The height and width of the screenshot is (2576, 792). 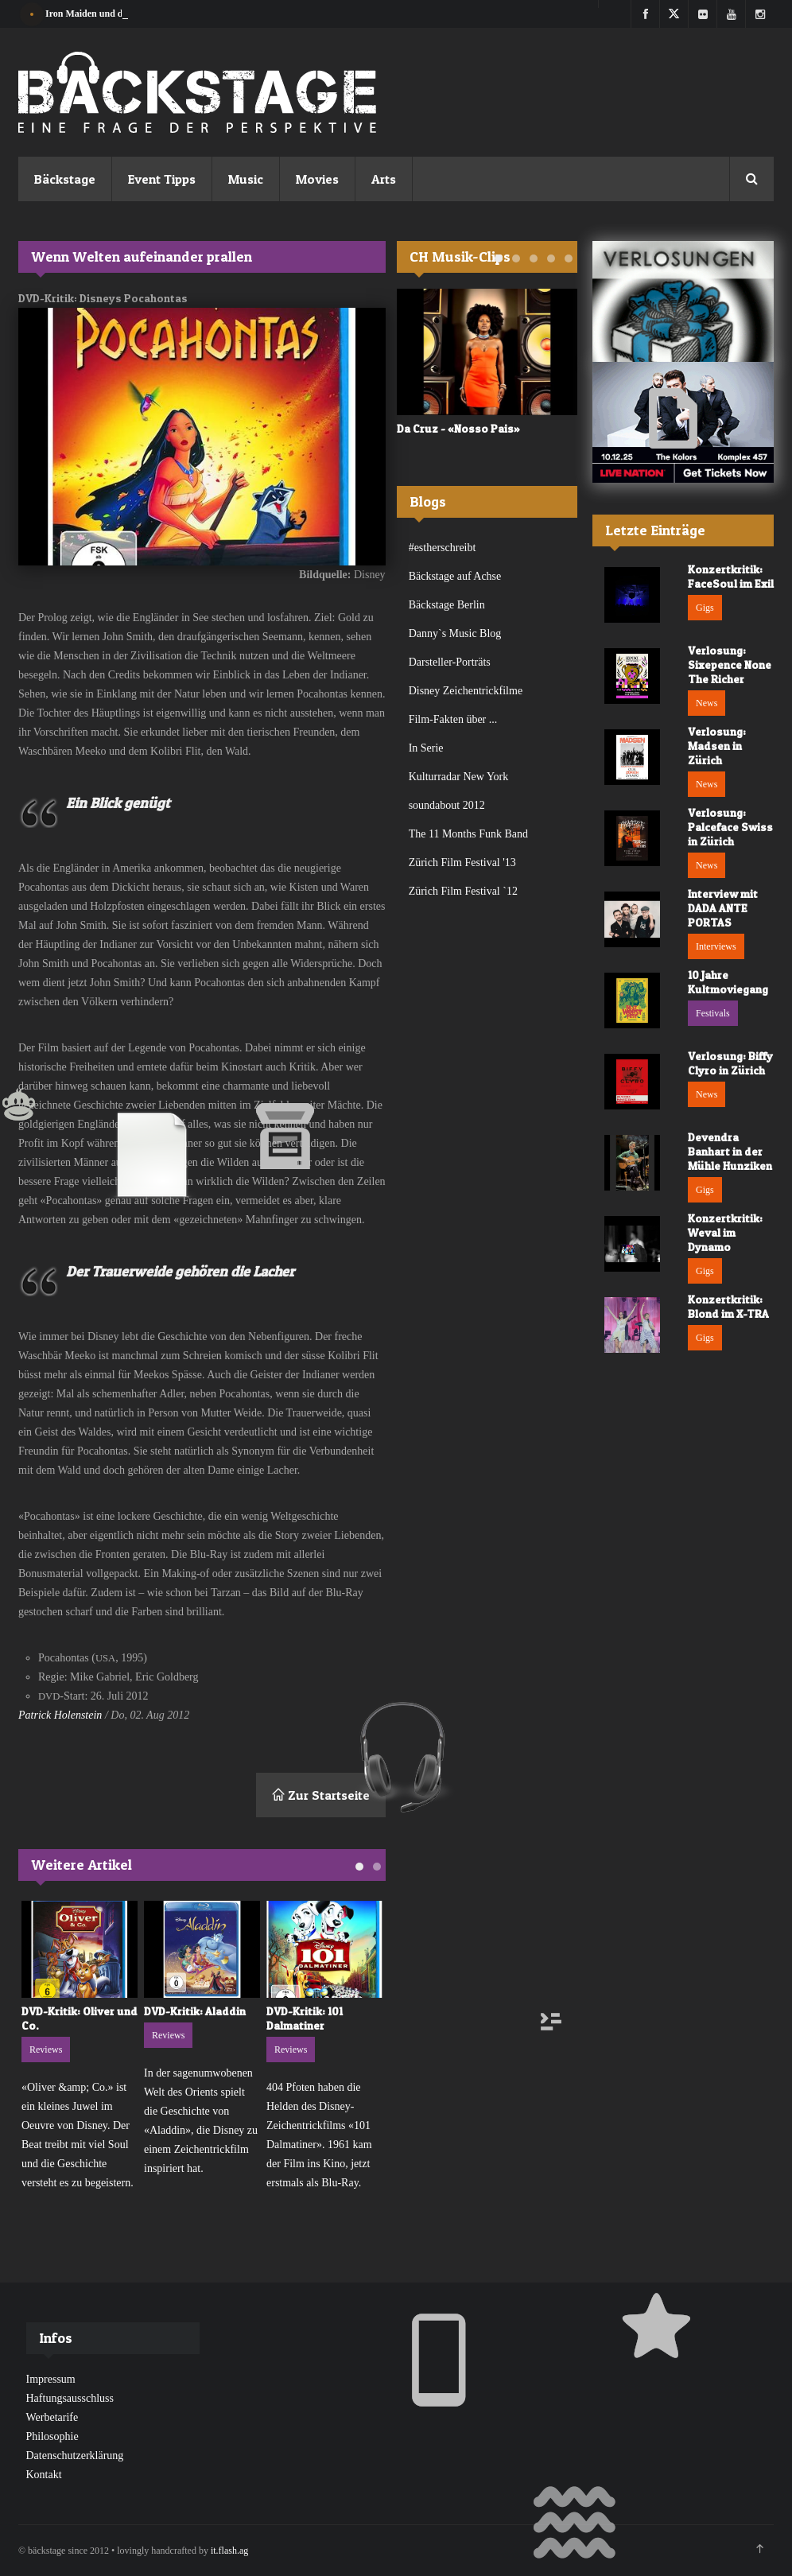 What do you see at coordinates (656, 2328) in the screenshot?
I see `access your bookmarked items` at bounding box center [656, 2328].